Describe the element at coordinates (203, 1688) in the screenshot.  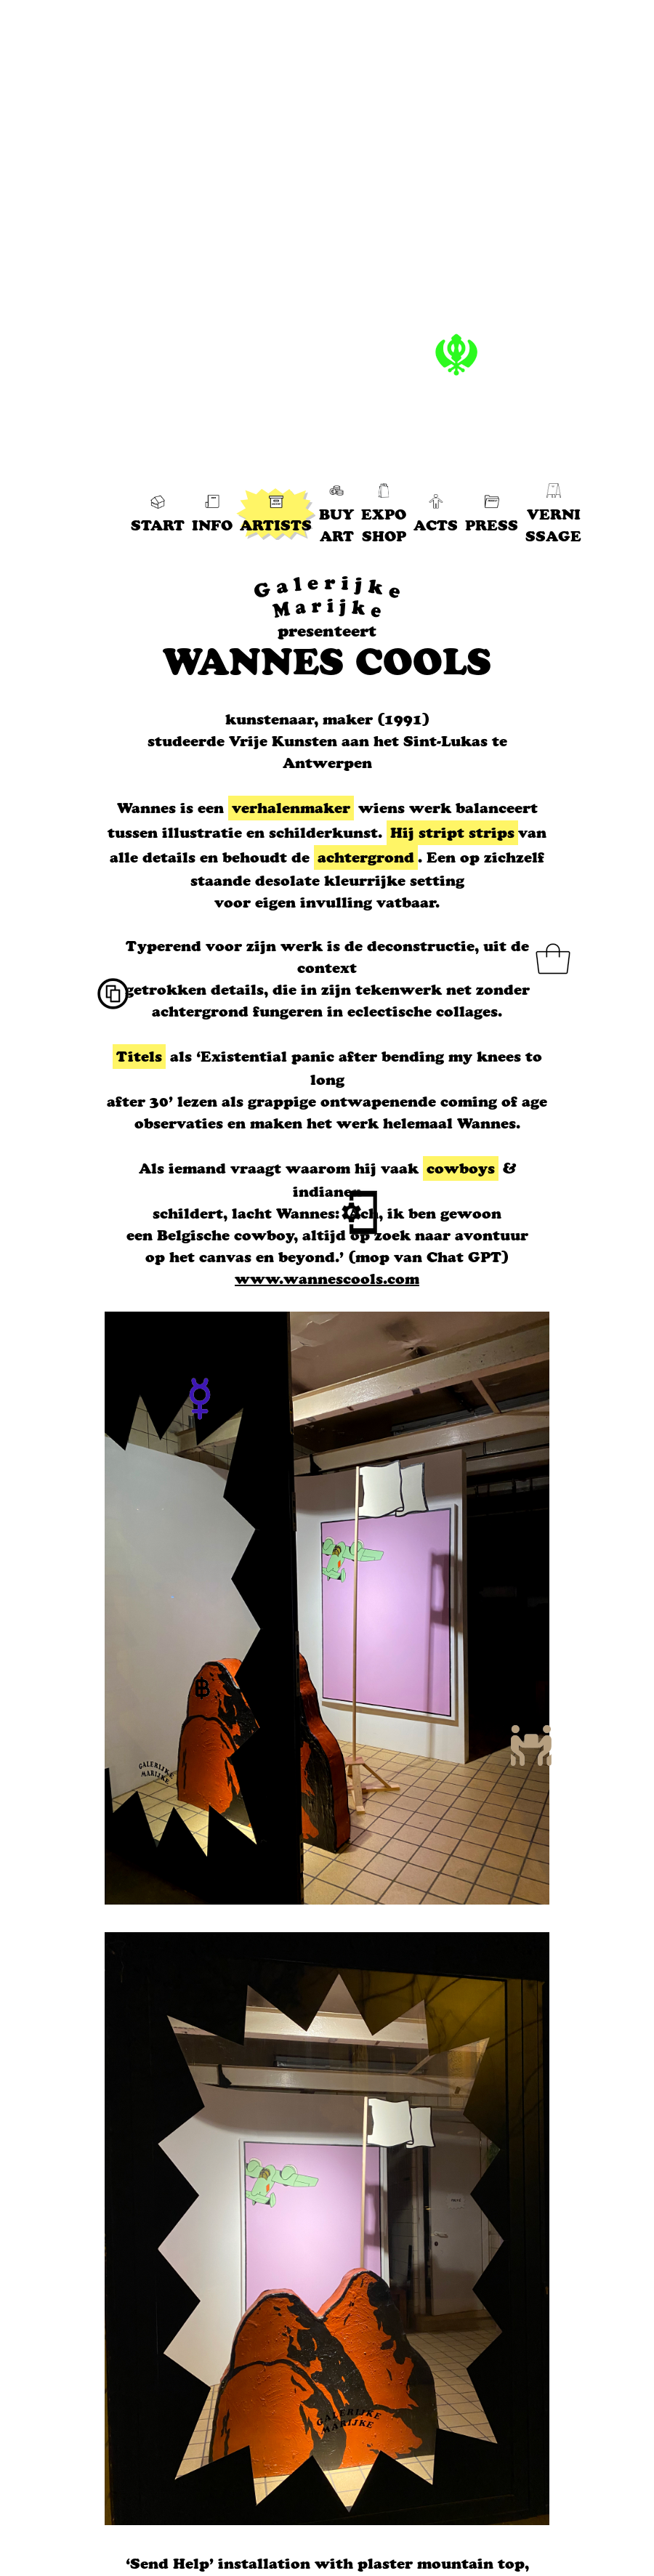
I see `indicates thai baht currency` at that location.